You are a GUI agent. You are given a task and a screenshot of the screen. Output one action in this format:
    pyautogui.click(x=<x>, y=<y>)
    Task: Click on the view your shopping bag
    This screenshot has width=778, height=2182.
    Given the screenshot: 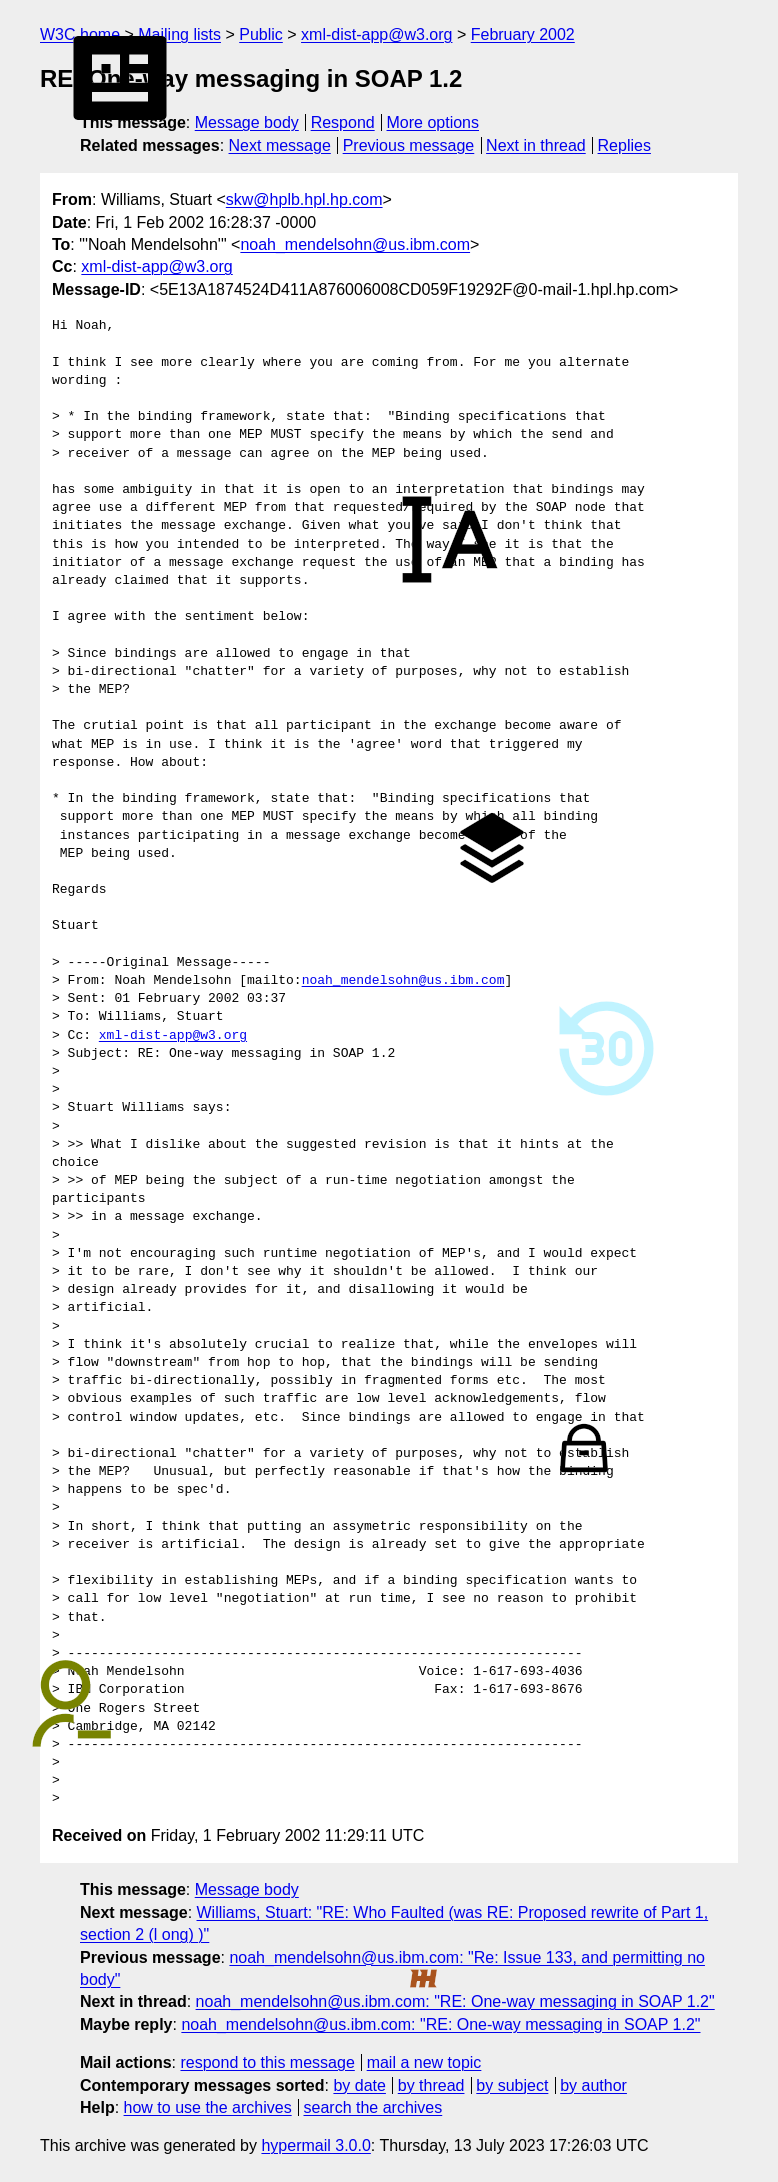 What is the action you would take?
    pyautogui.click(x=584, y=1448)
    